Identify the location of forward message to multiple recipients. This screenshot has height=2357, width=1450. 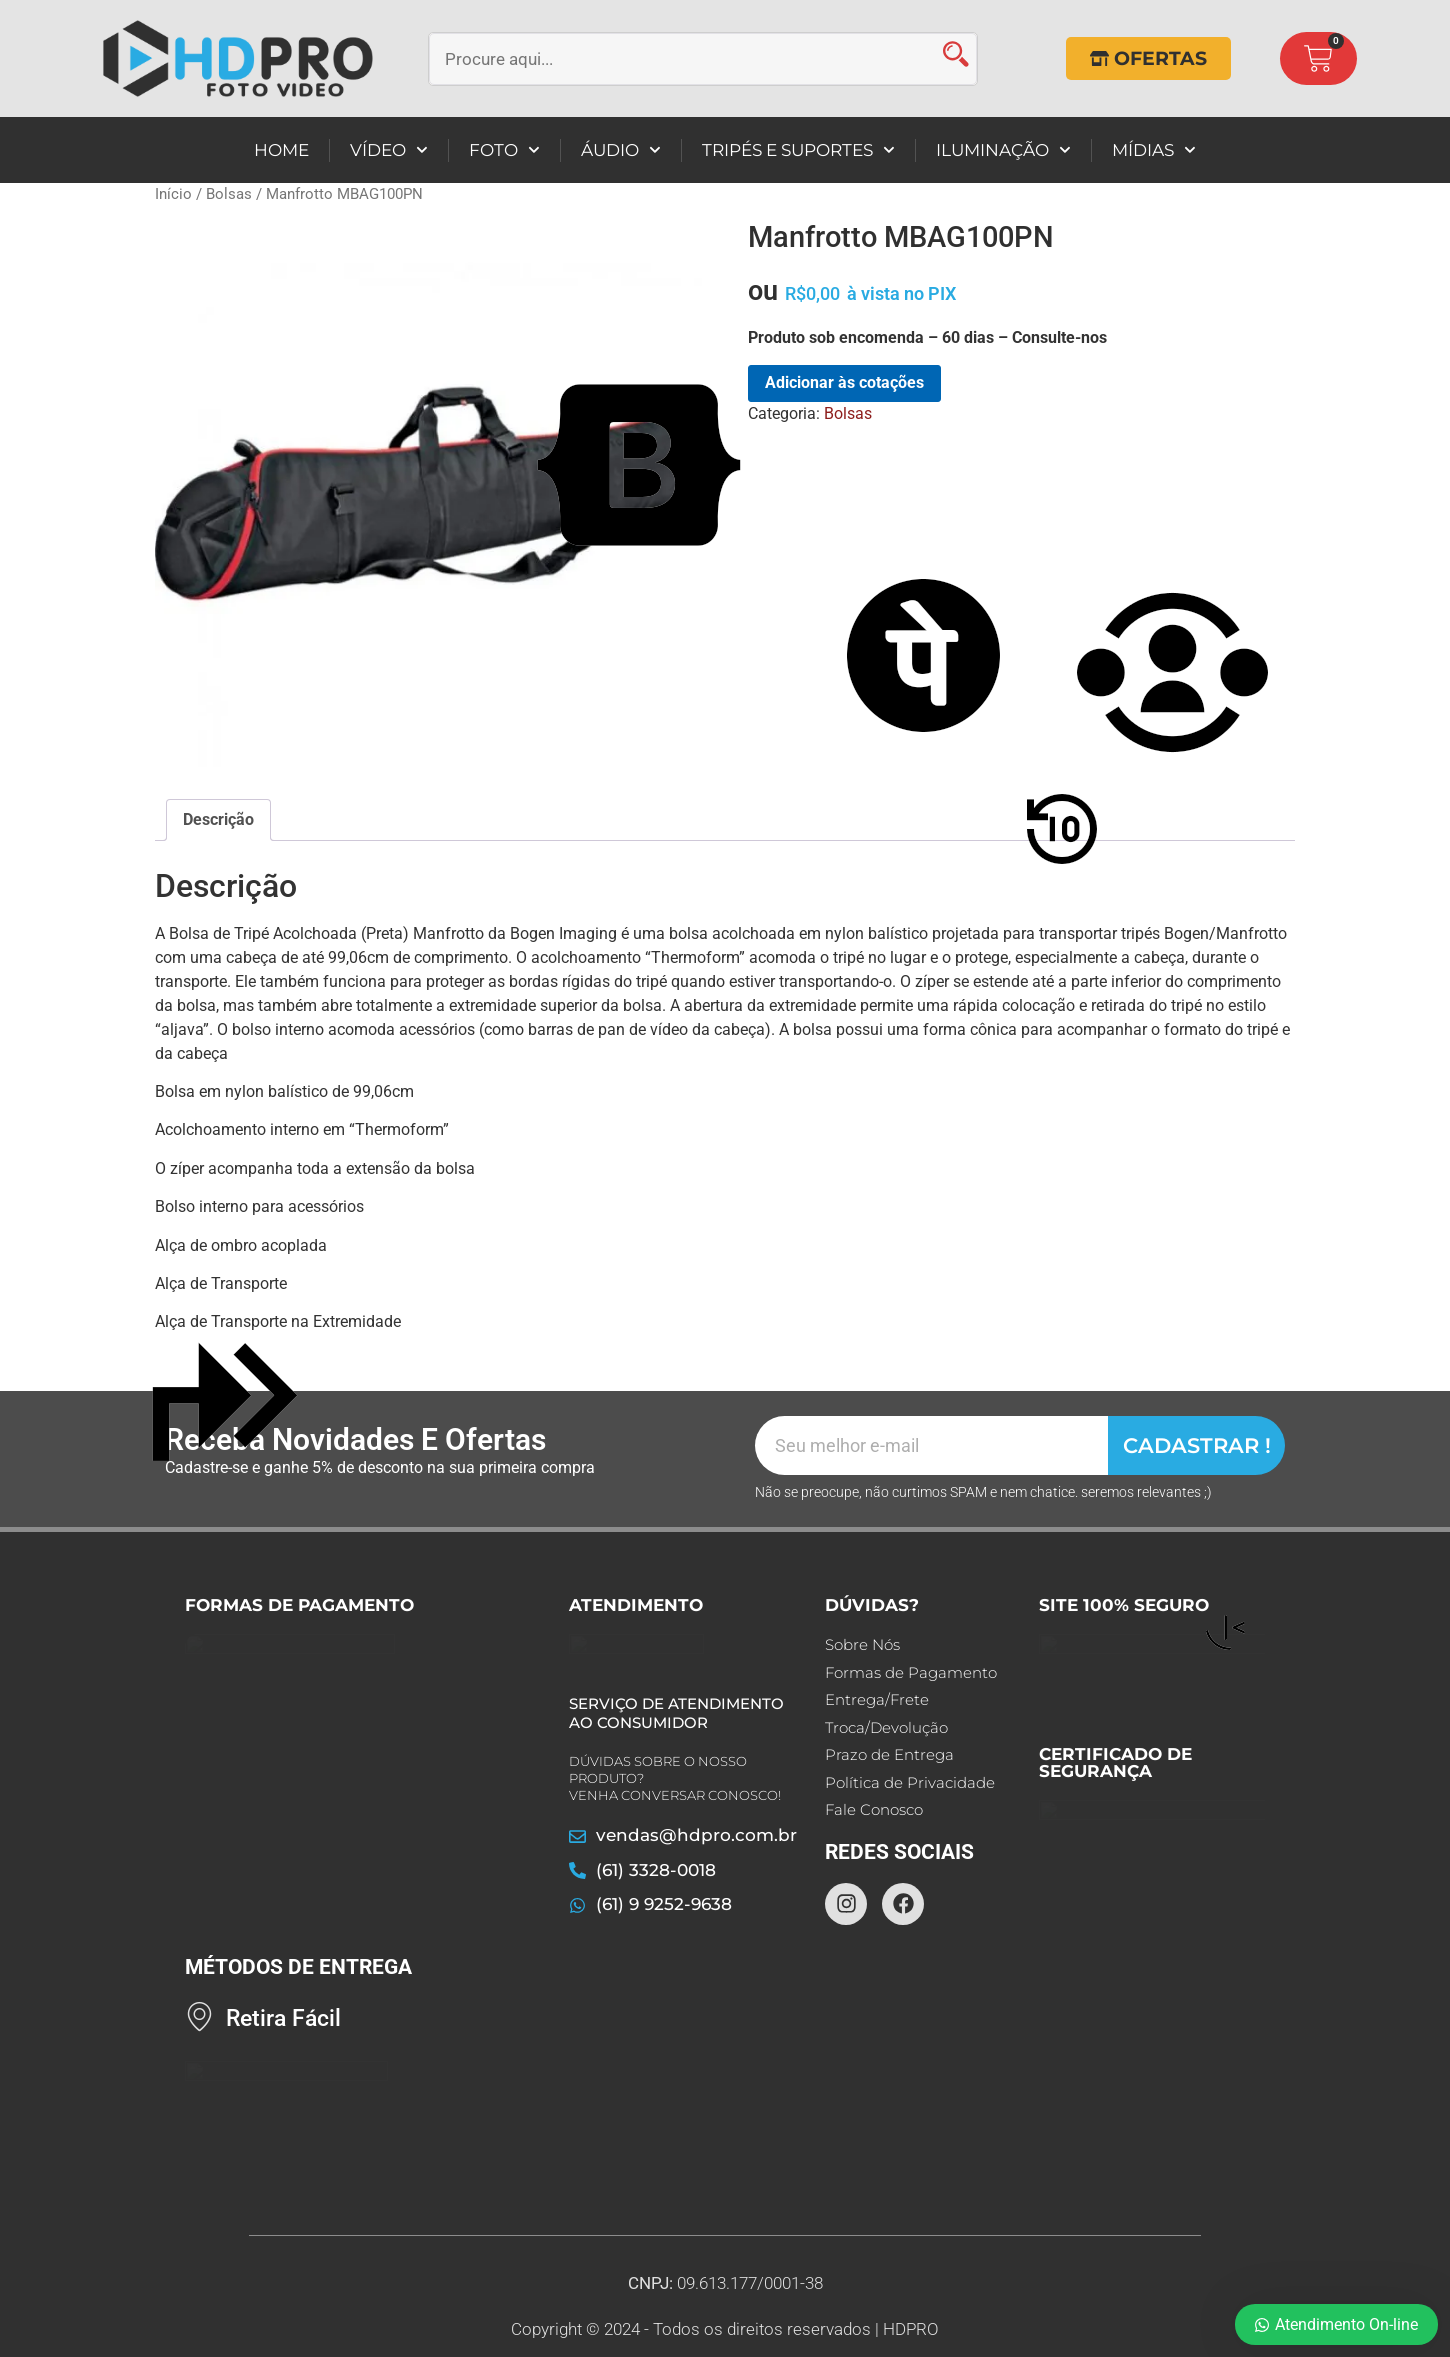
(218, 1403).